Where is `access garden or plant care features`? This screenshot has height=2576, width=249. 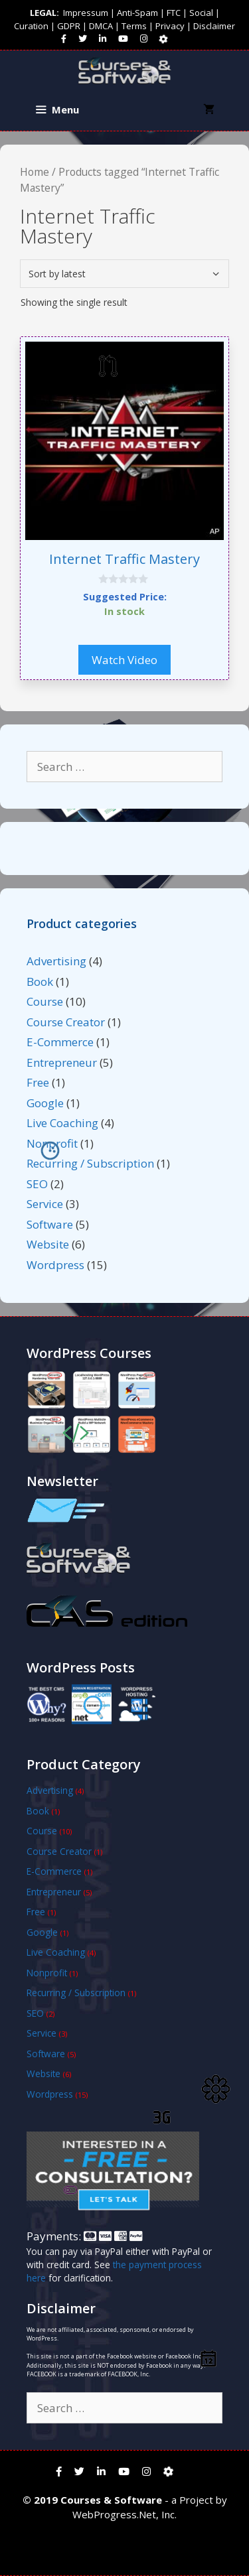
access garden or plant care features is located at coordinates (216, 2089).